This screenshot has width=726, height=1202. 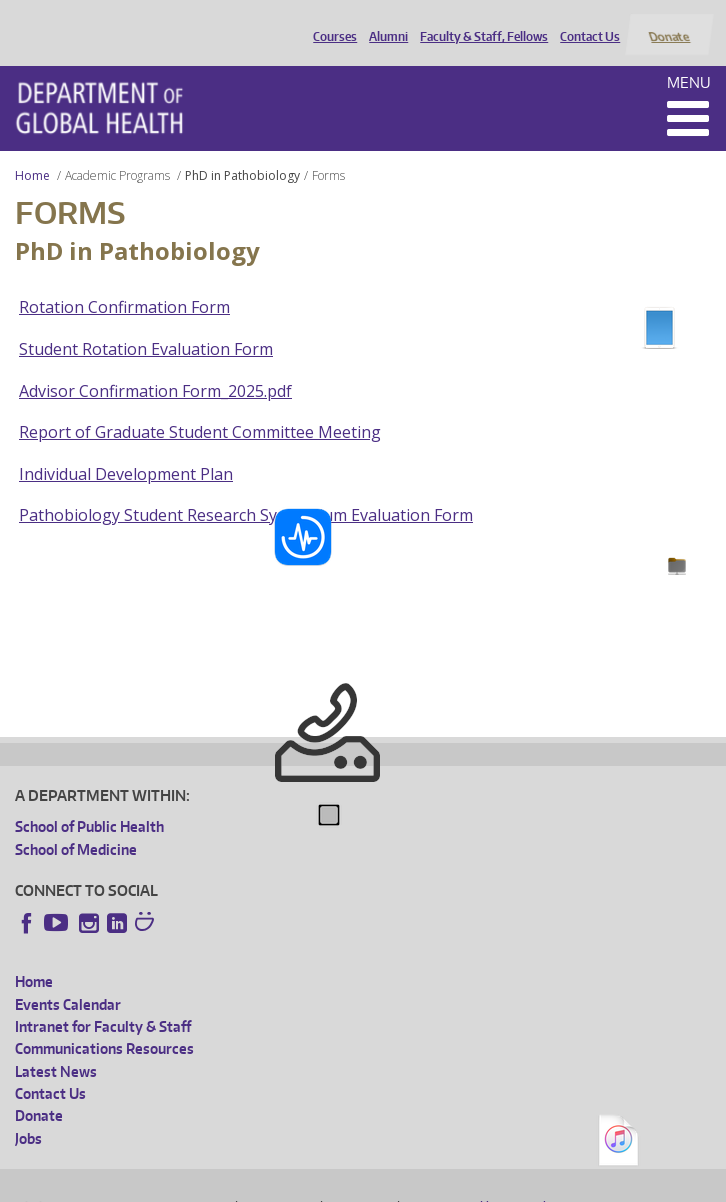 What do you see at coordinates (618, 1141) in the screenshot?
I see `open an iTunes-related file or document` at bounding box center [618, 1141].